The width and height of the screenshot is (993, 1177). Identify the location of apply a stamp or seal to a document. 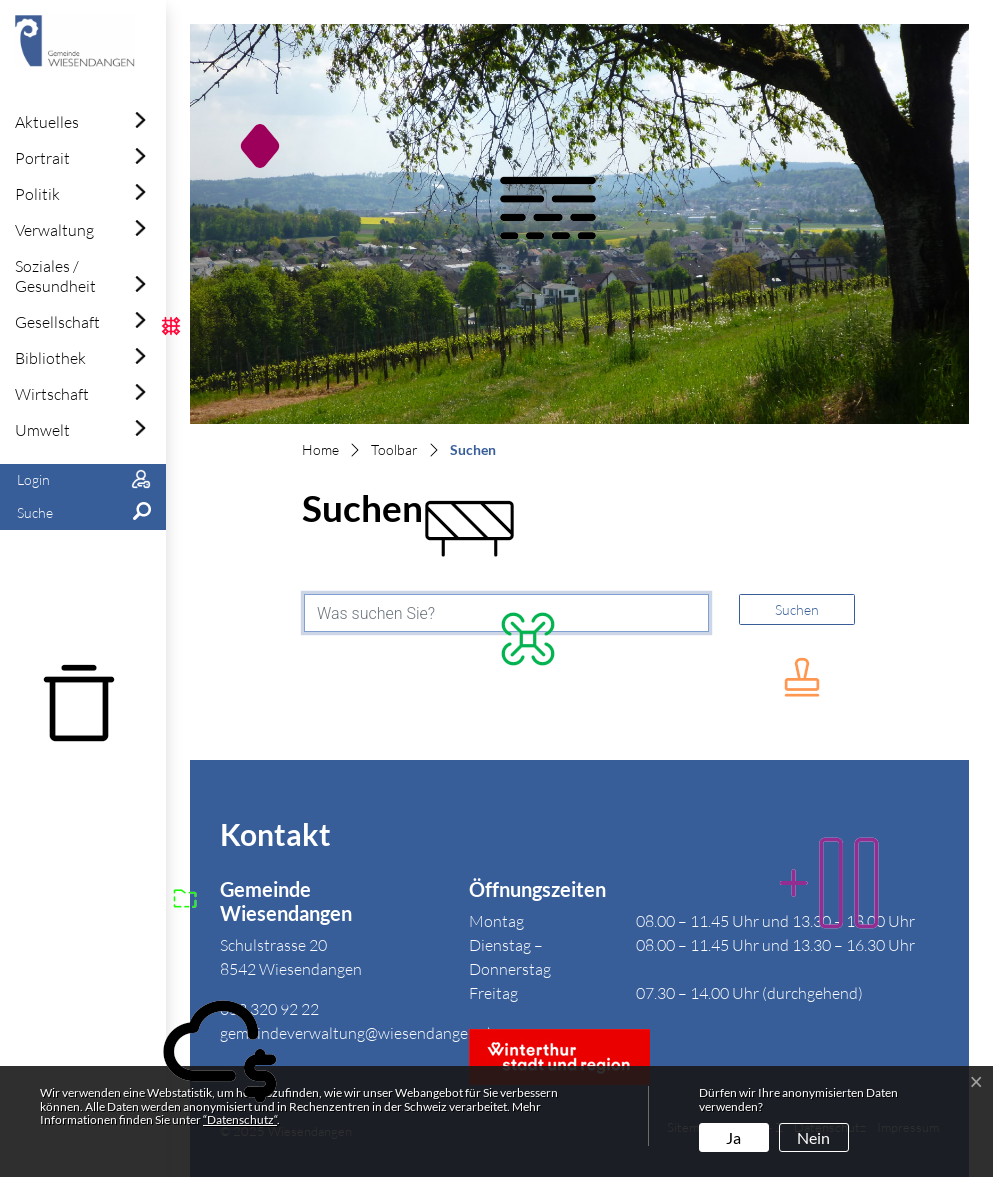
(802, 678).